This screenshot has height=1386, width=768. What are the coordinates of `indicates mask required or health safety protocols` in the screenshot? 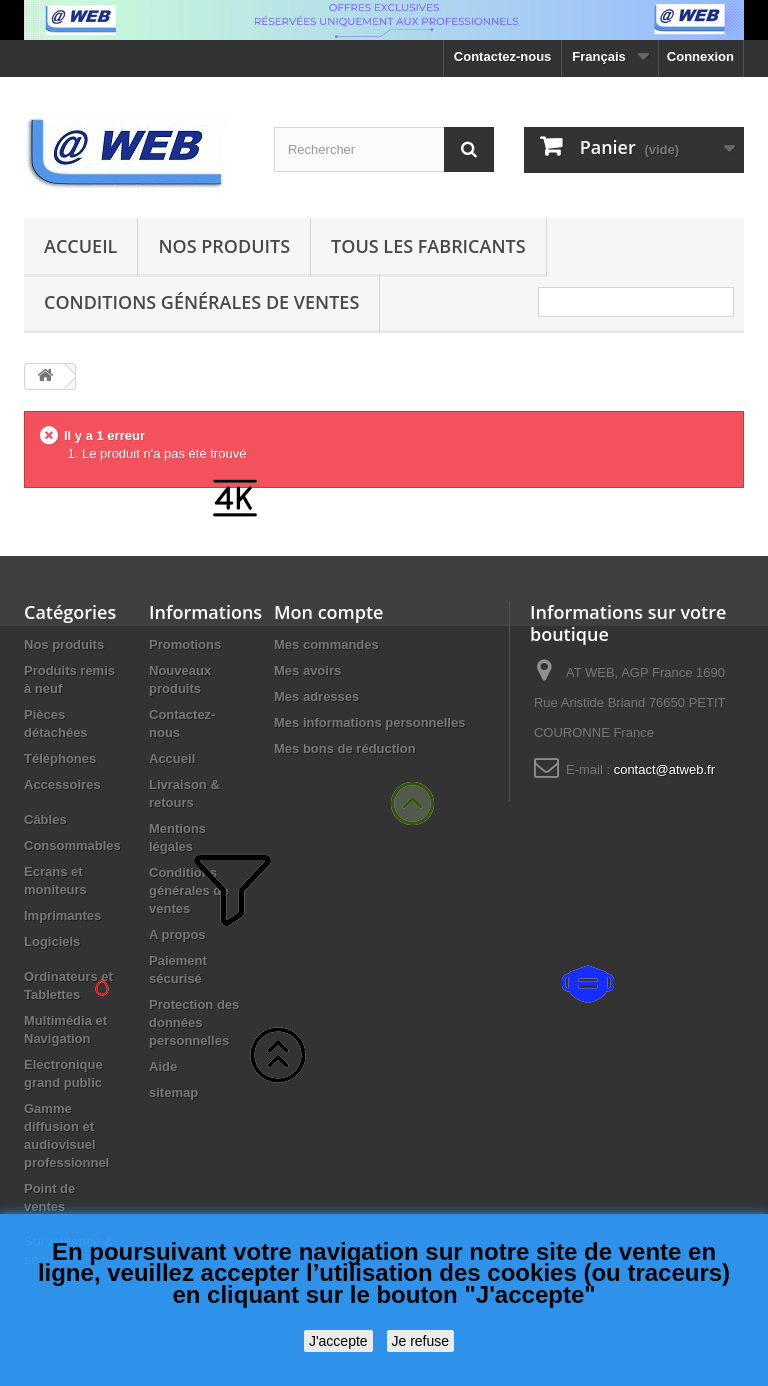 It's located at (588, 985).